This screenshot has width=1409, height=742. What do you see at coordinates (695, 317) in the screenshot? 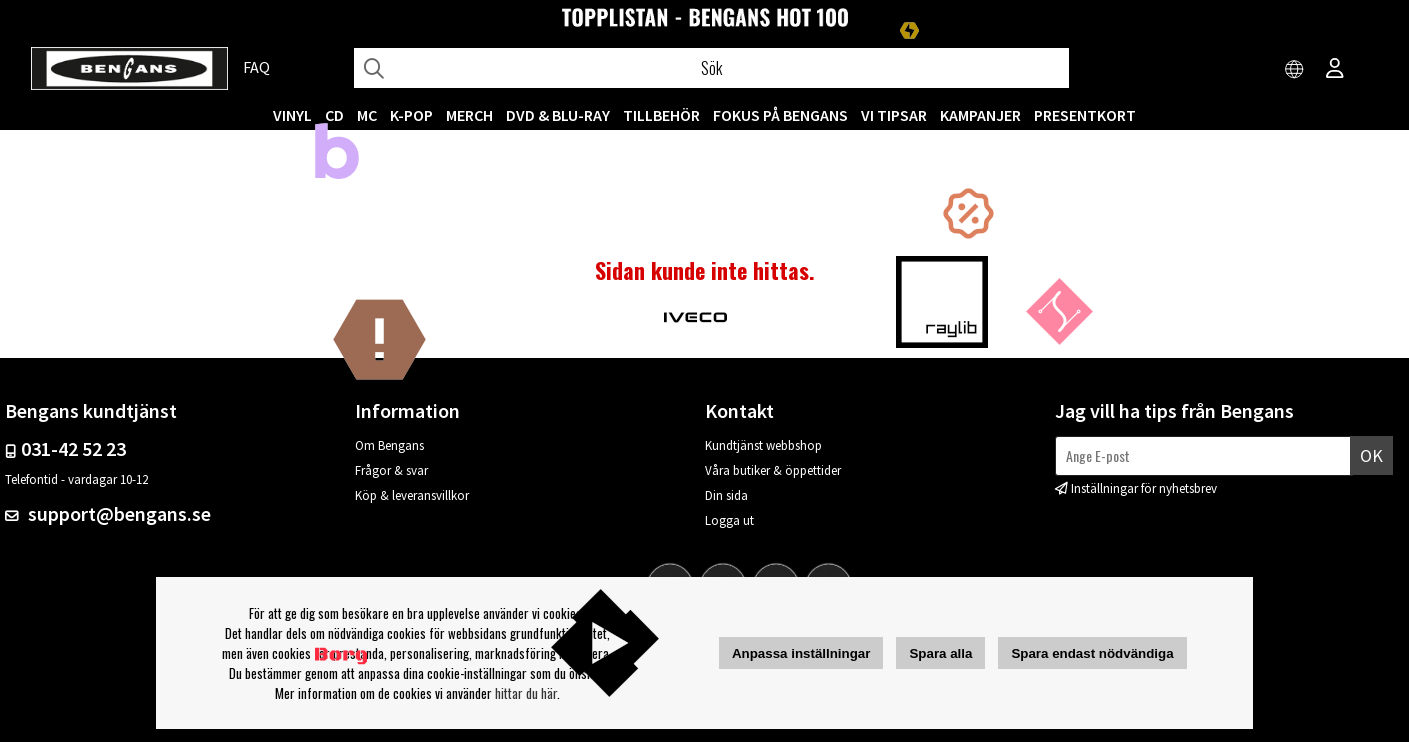
I see `Iveco brand logo` at bounding box center [695, 317].